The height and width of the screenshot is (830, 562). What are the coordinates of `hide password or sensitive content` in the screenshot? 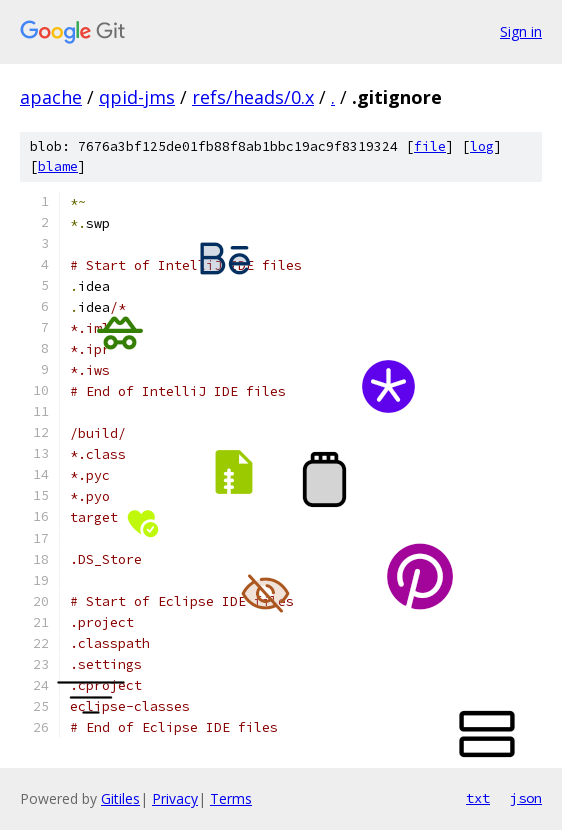 It's located at (265, 593).